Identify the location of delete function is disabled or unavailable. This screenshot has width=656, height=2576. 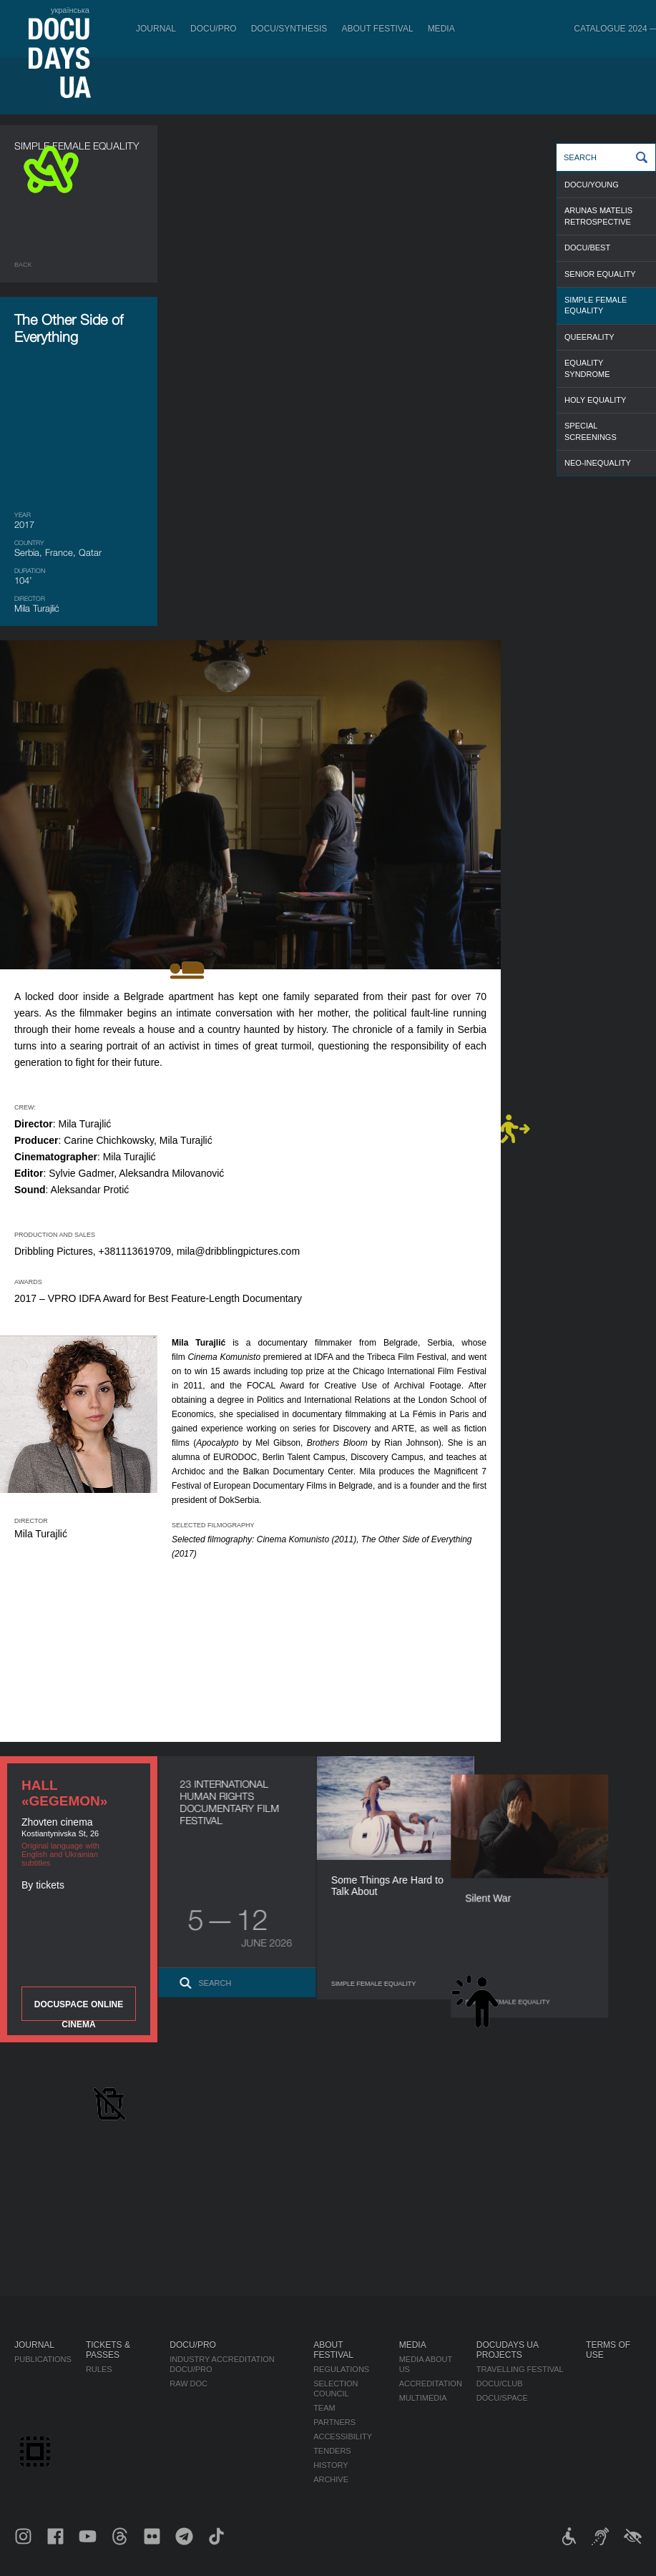
(109, 2104).